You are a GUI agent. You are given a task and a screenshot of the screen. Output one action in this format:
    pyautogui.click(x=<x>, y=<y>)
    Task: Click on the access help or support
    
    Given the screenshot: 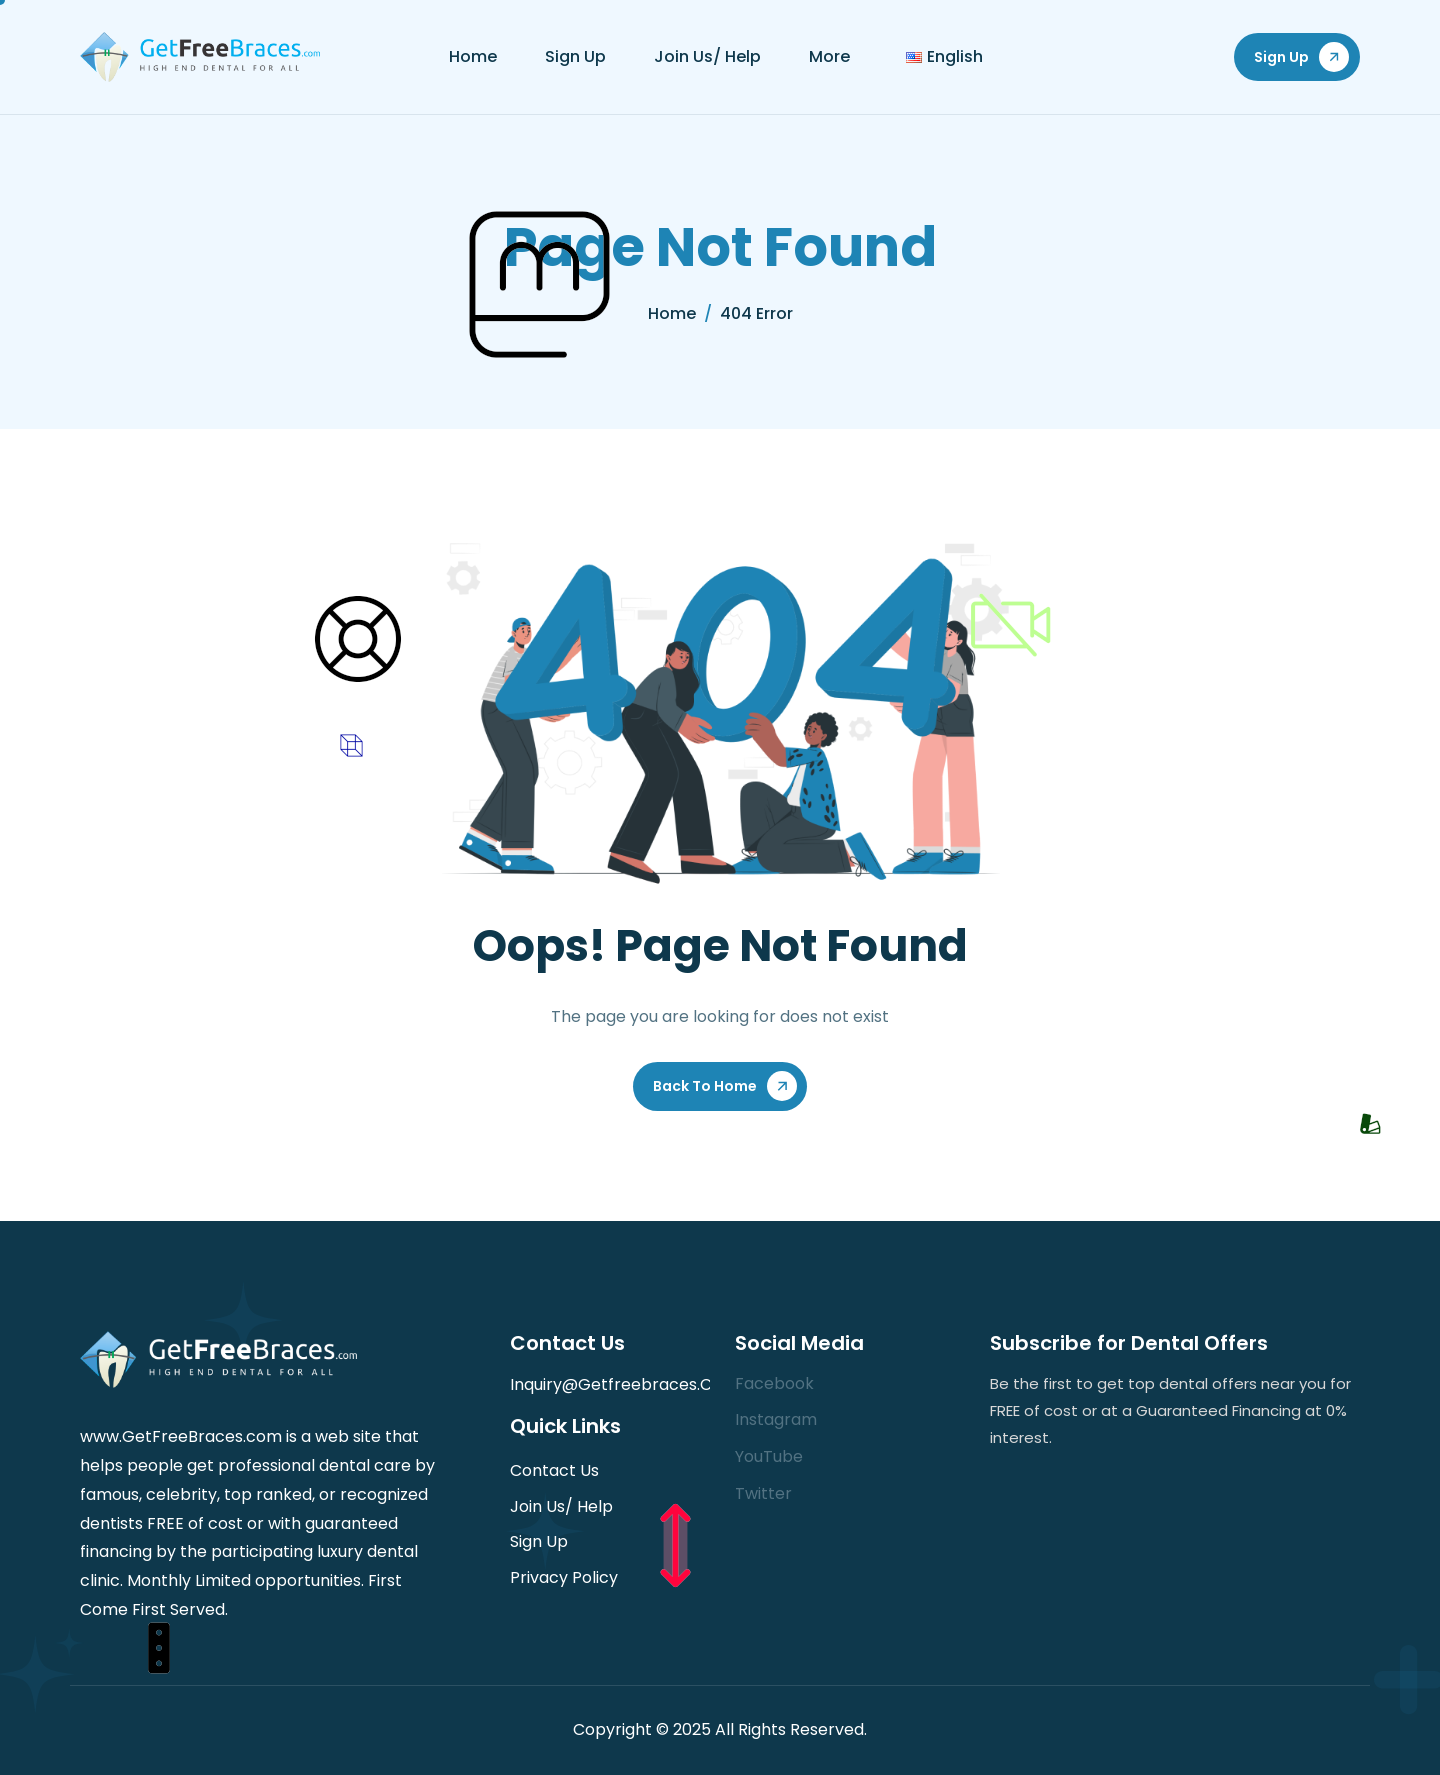 What is the action you would take?
    pyautogui.click(x=358, y=639)
    